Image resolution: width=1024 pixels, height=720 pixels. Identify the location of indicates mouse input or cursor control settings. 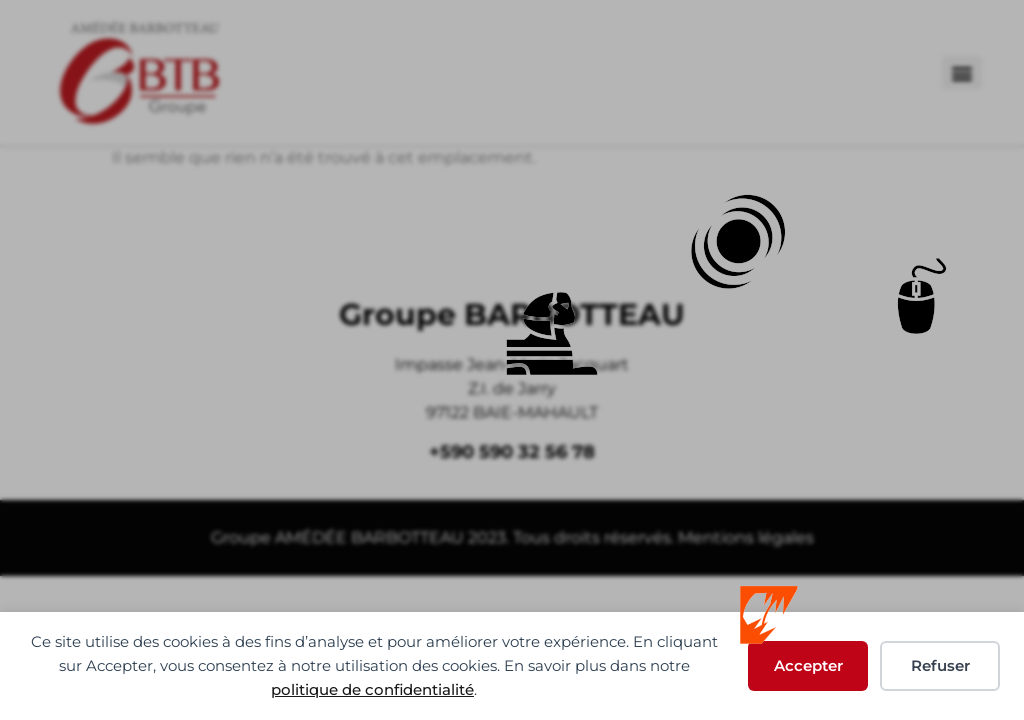
(920, 297).